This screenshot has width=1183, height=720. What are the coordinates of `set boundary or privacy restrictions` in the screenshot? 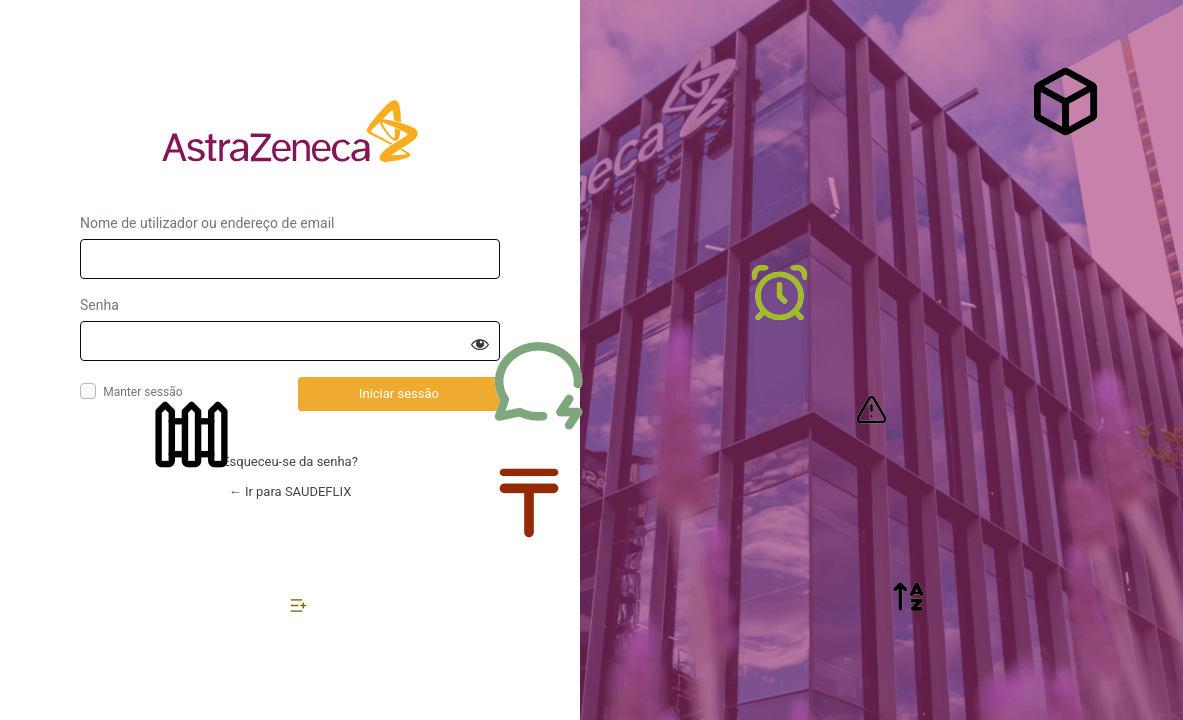 It's located at (191, 434).